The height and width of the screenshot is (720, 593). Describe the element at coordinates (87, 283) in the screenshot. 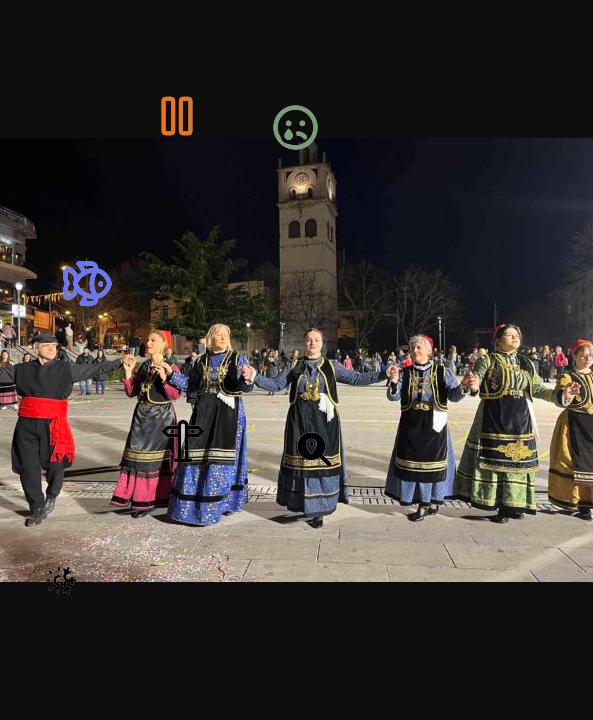

I see `access aquarium or fish-related features` at that location.